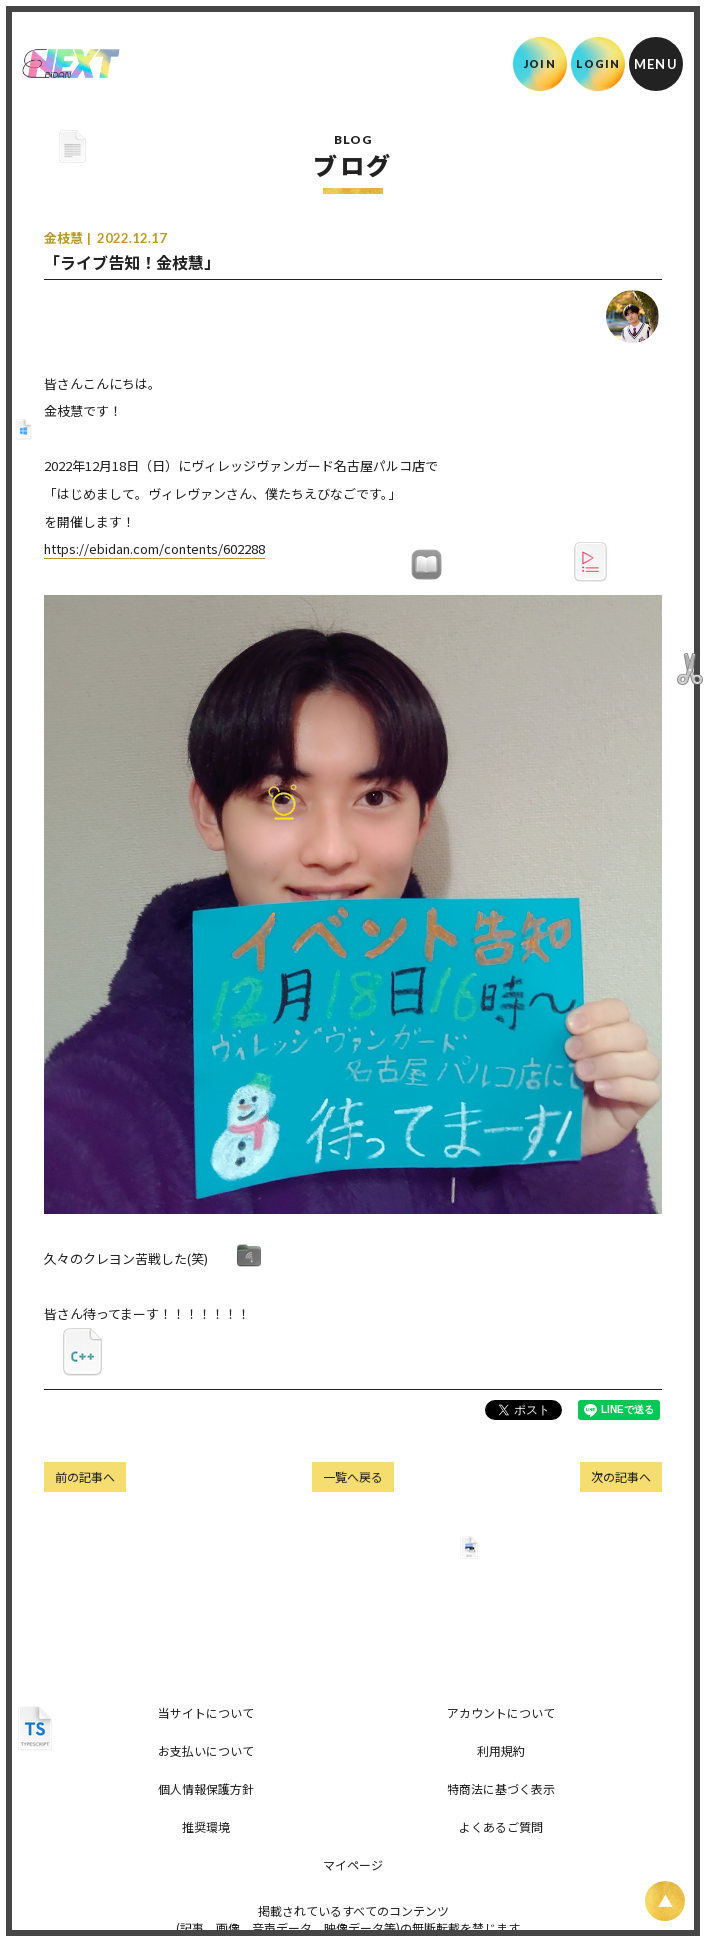 The width and height of the screenshot is (706, 1942). Describe the element at coordinates (690, 669) in the screenshot. I see `cut selected content to clipboard` at that location.